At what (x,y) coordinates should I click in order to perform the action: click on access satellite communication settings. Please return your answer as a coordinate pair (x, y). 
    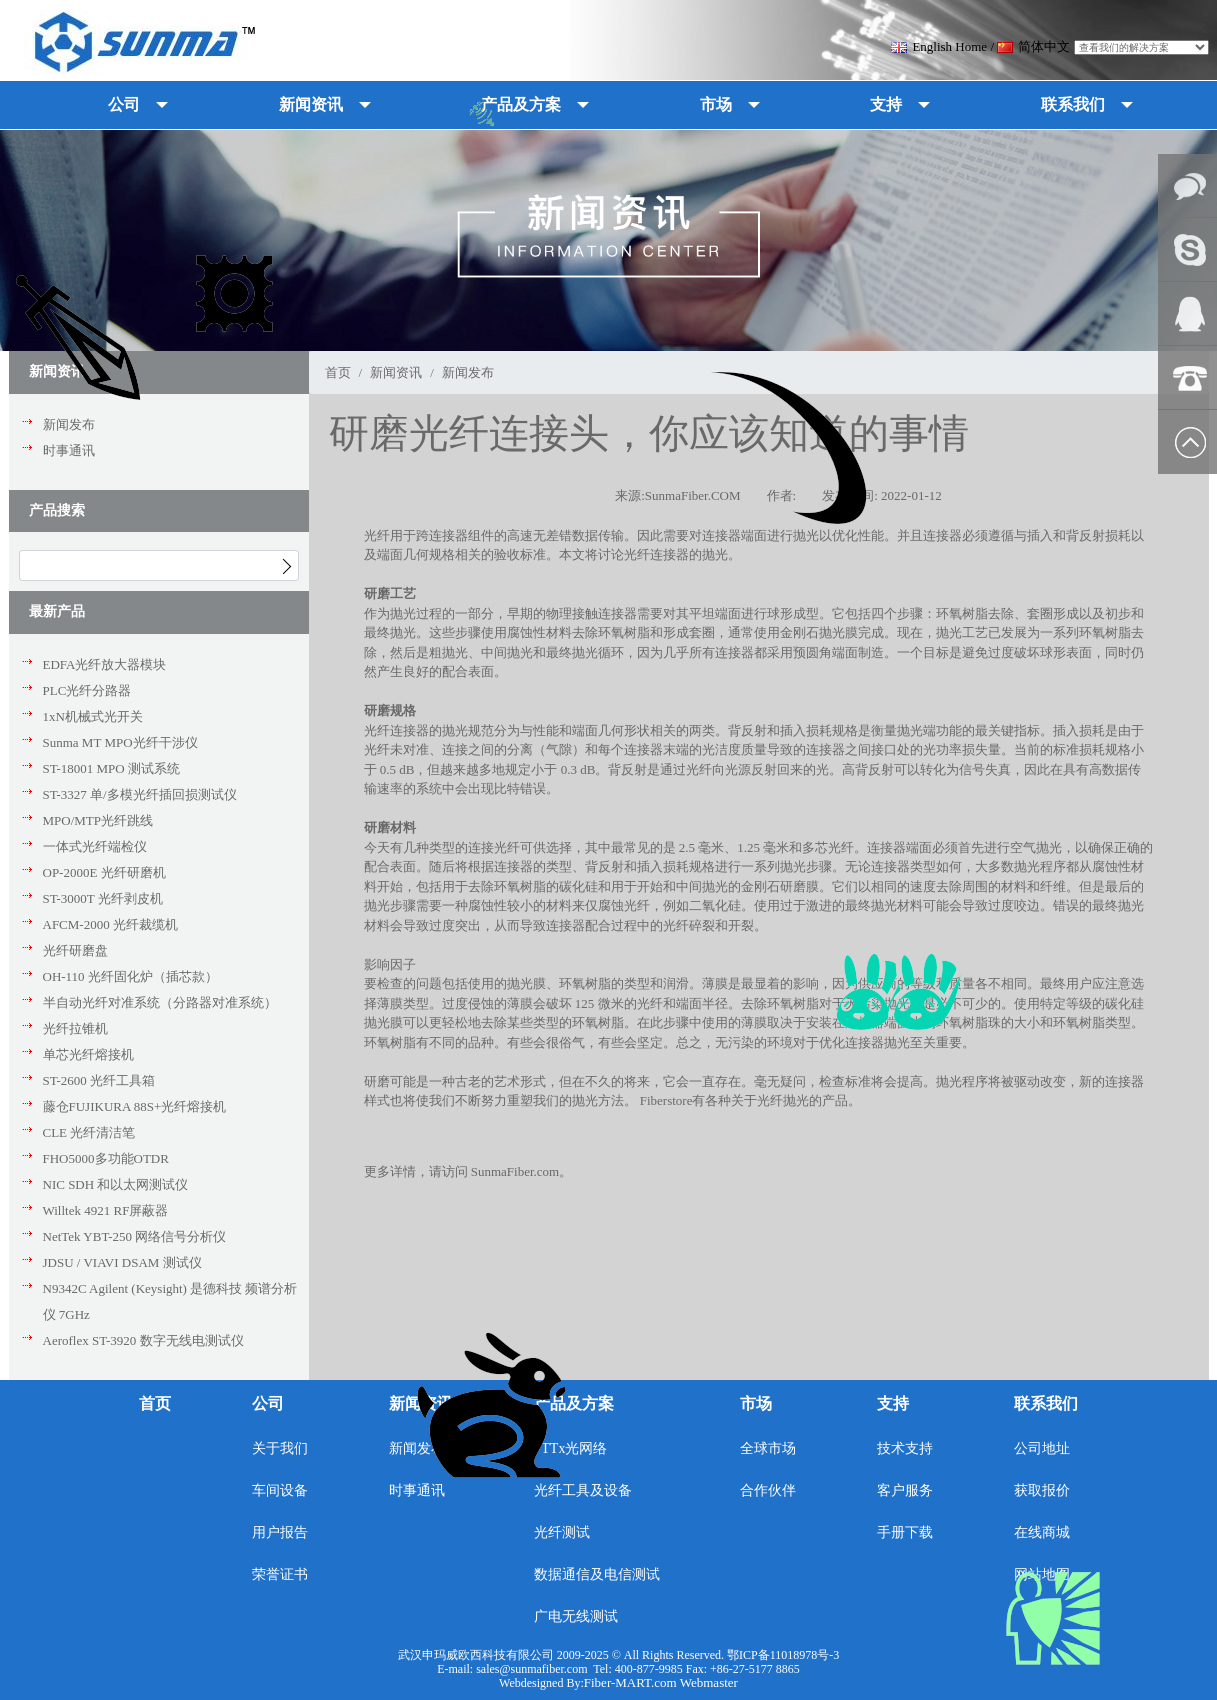
    Looking at the image, I should click on (482, 114).